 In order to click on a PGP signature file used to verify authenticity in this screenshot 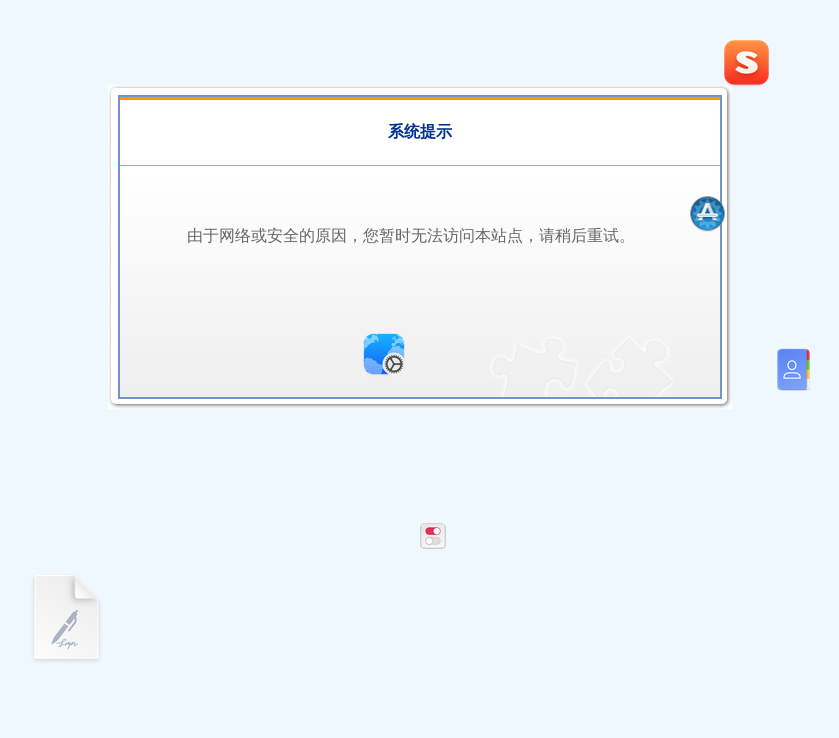, I will do `click(66, 618)`.